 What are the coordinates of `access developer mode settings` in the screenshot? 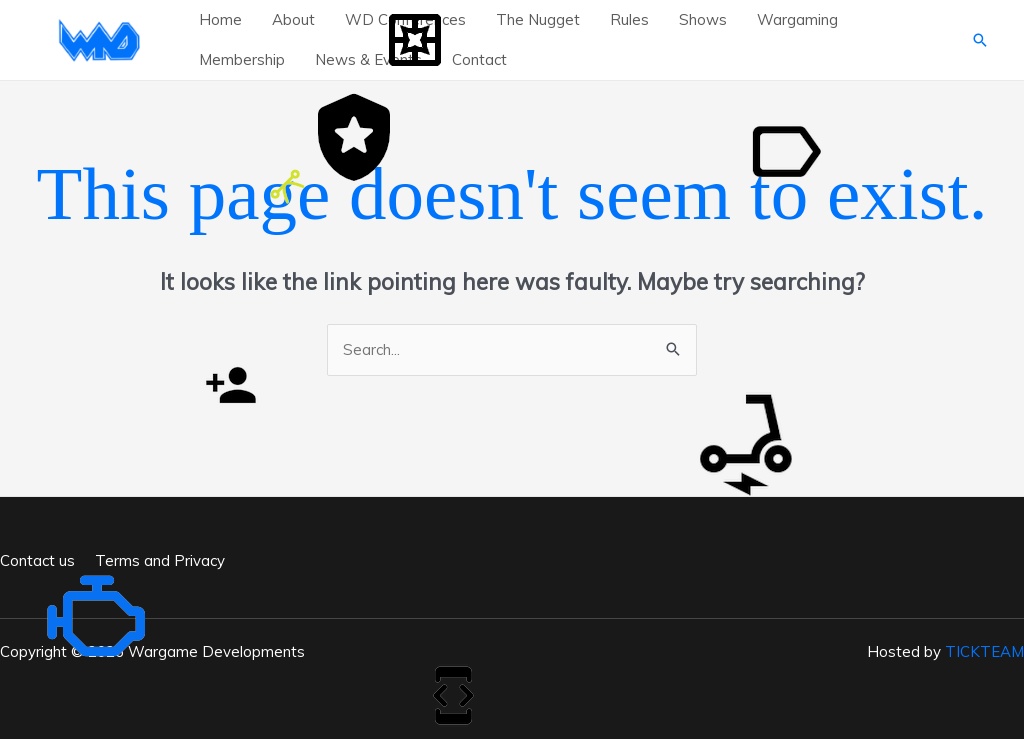 It's located at (453, 695).